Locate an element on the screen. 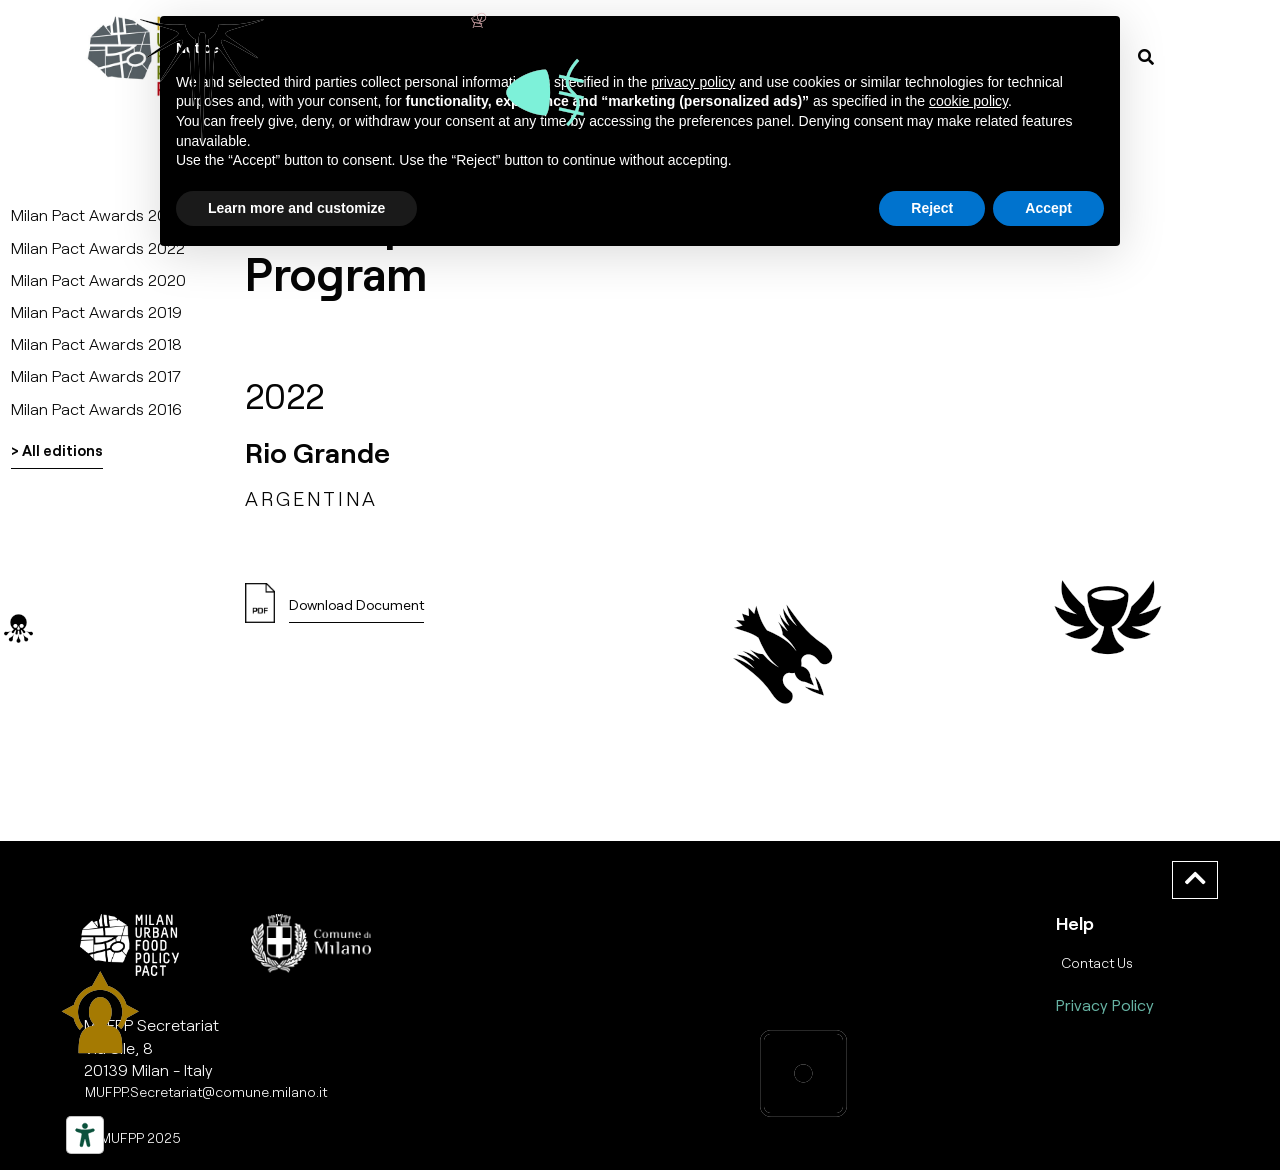  select evil or dark faction in character creation is located at coordinates (202, 81).